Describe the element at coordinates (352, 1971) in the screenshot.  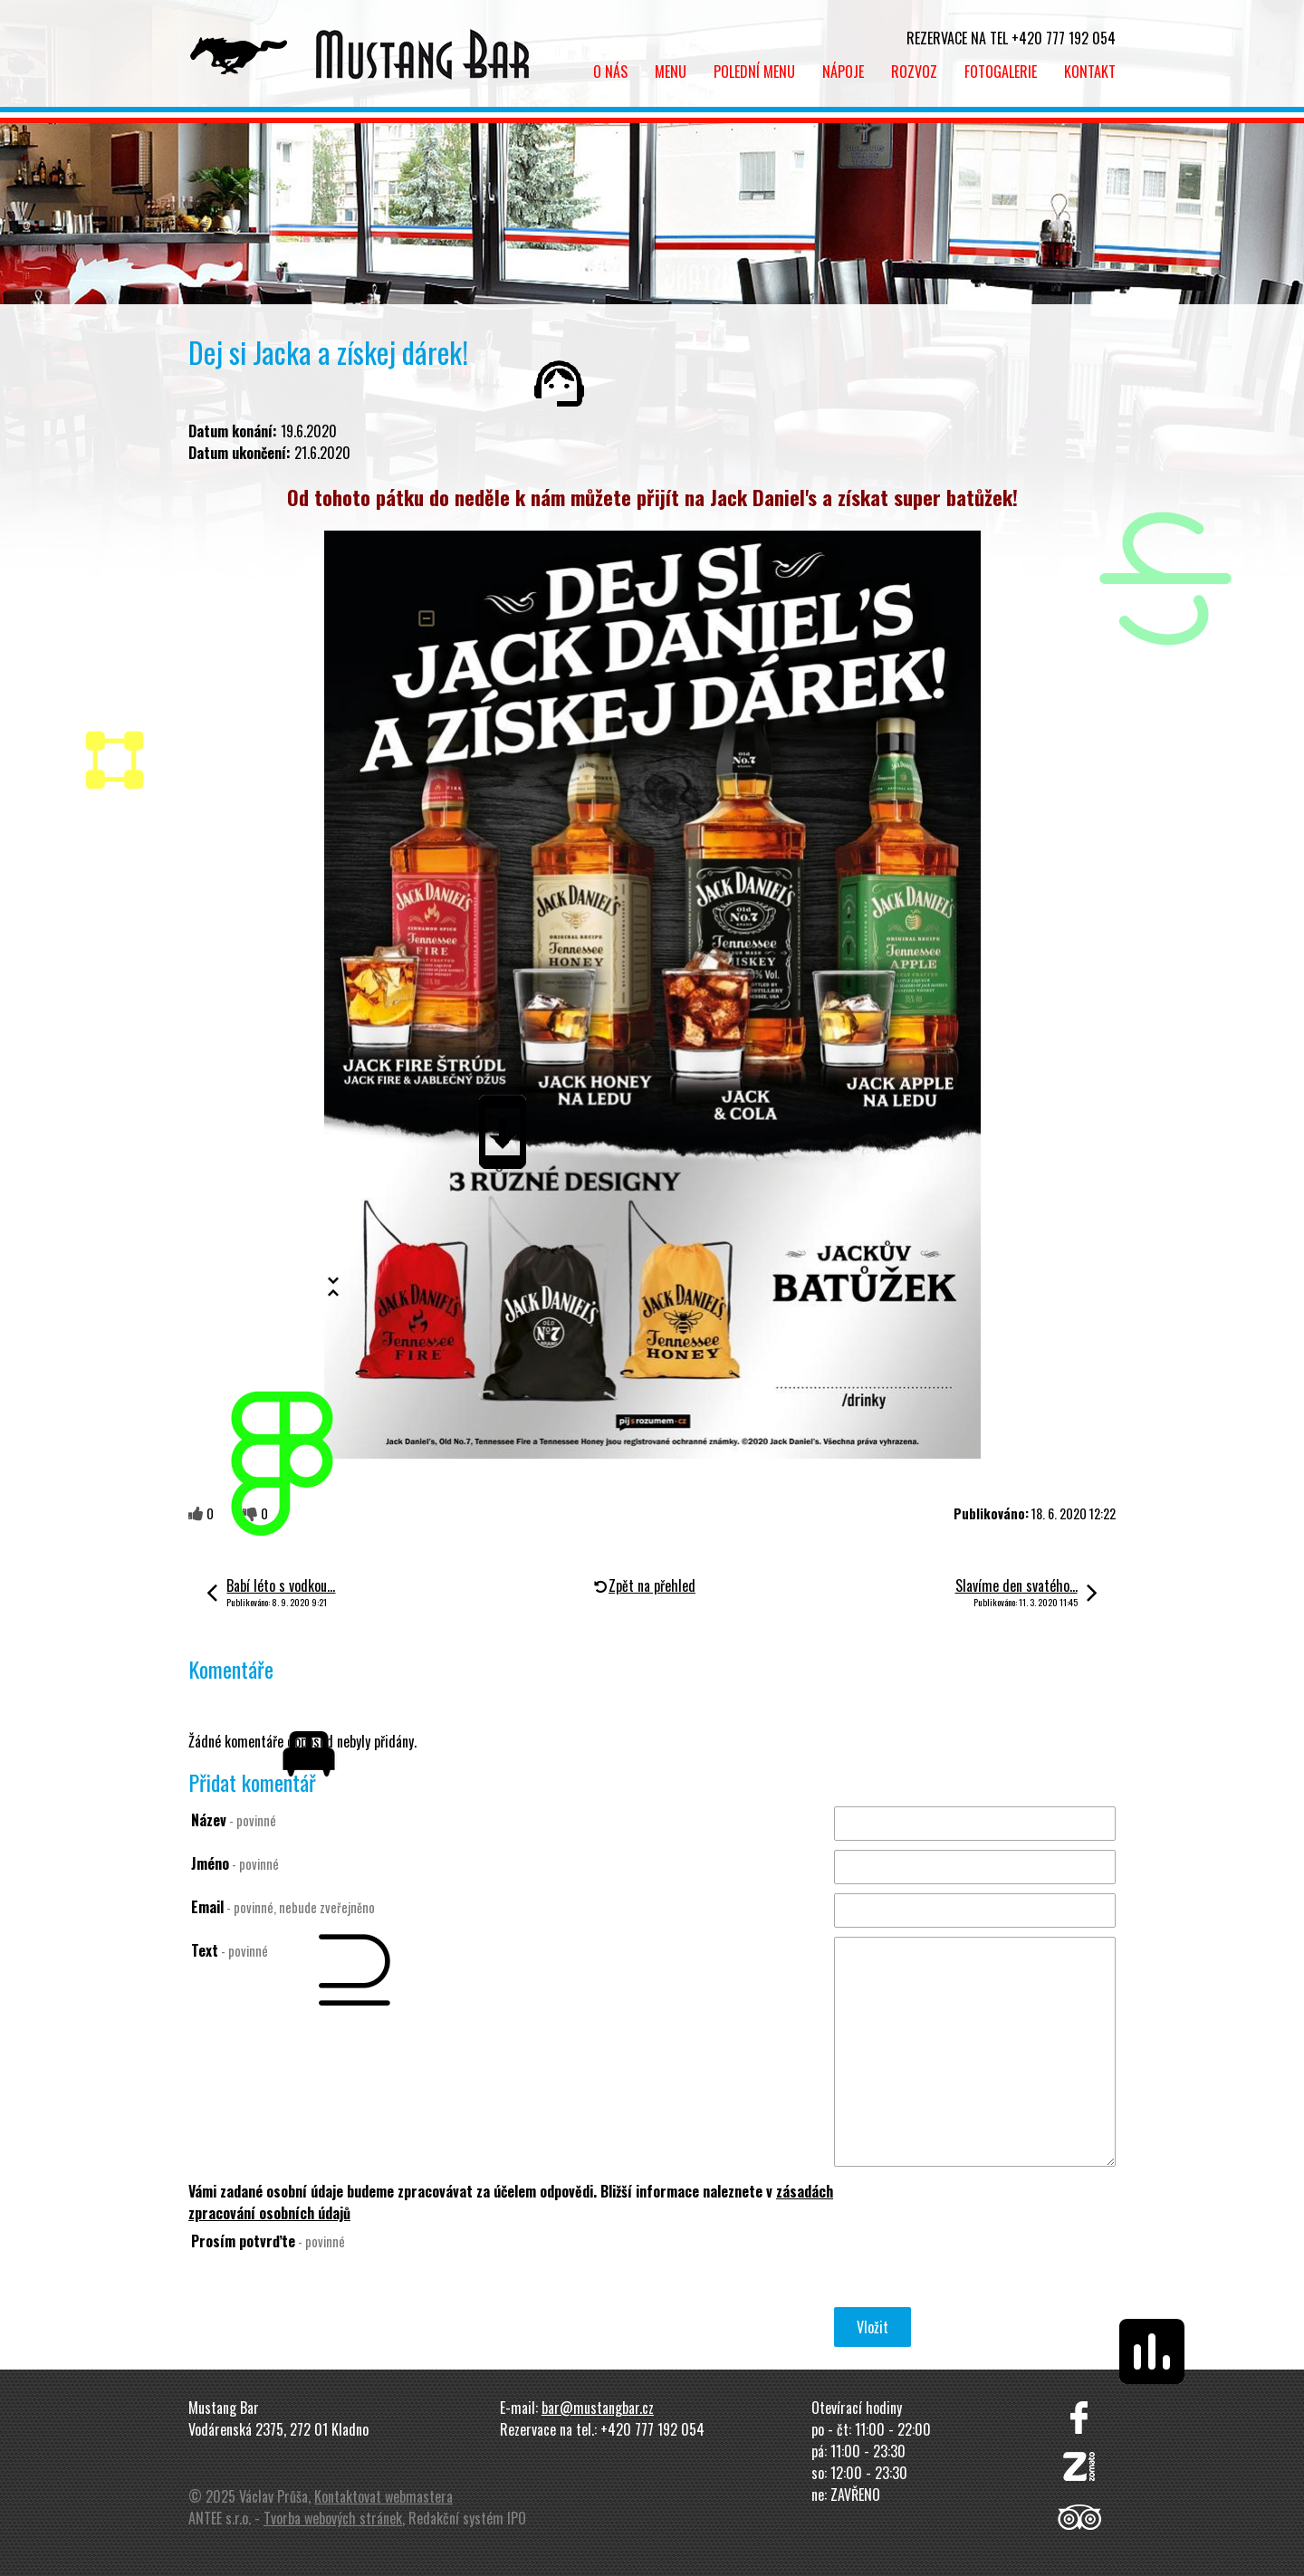
I see `indicates a superset mathematical relationship` at that location.